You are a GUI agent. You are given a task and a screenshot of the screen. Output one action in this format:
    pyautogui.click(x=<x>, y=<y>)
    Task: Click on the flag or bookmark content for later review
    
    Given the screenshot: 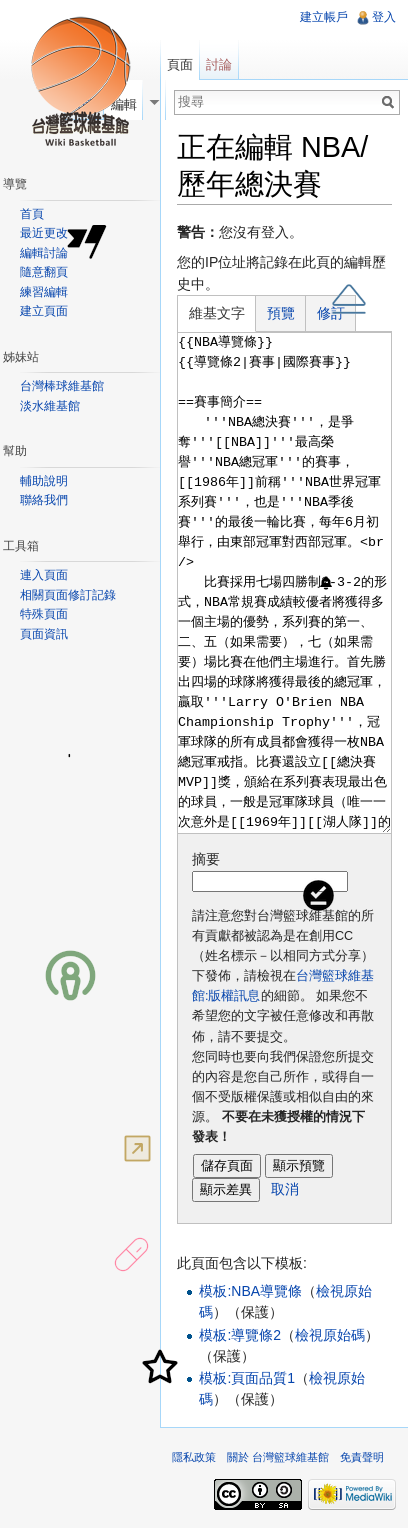 What is the action you would take?
    pyautogui.click(x=86, y=240)
    